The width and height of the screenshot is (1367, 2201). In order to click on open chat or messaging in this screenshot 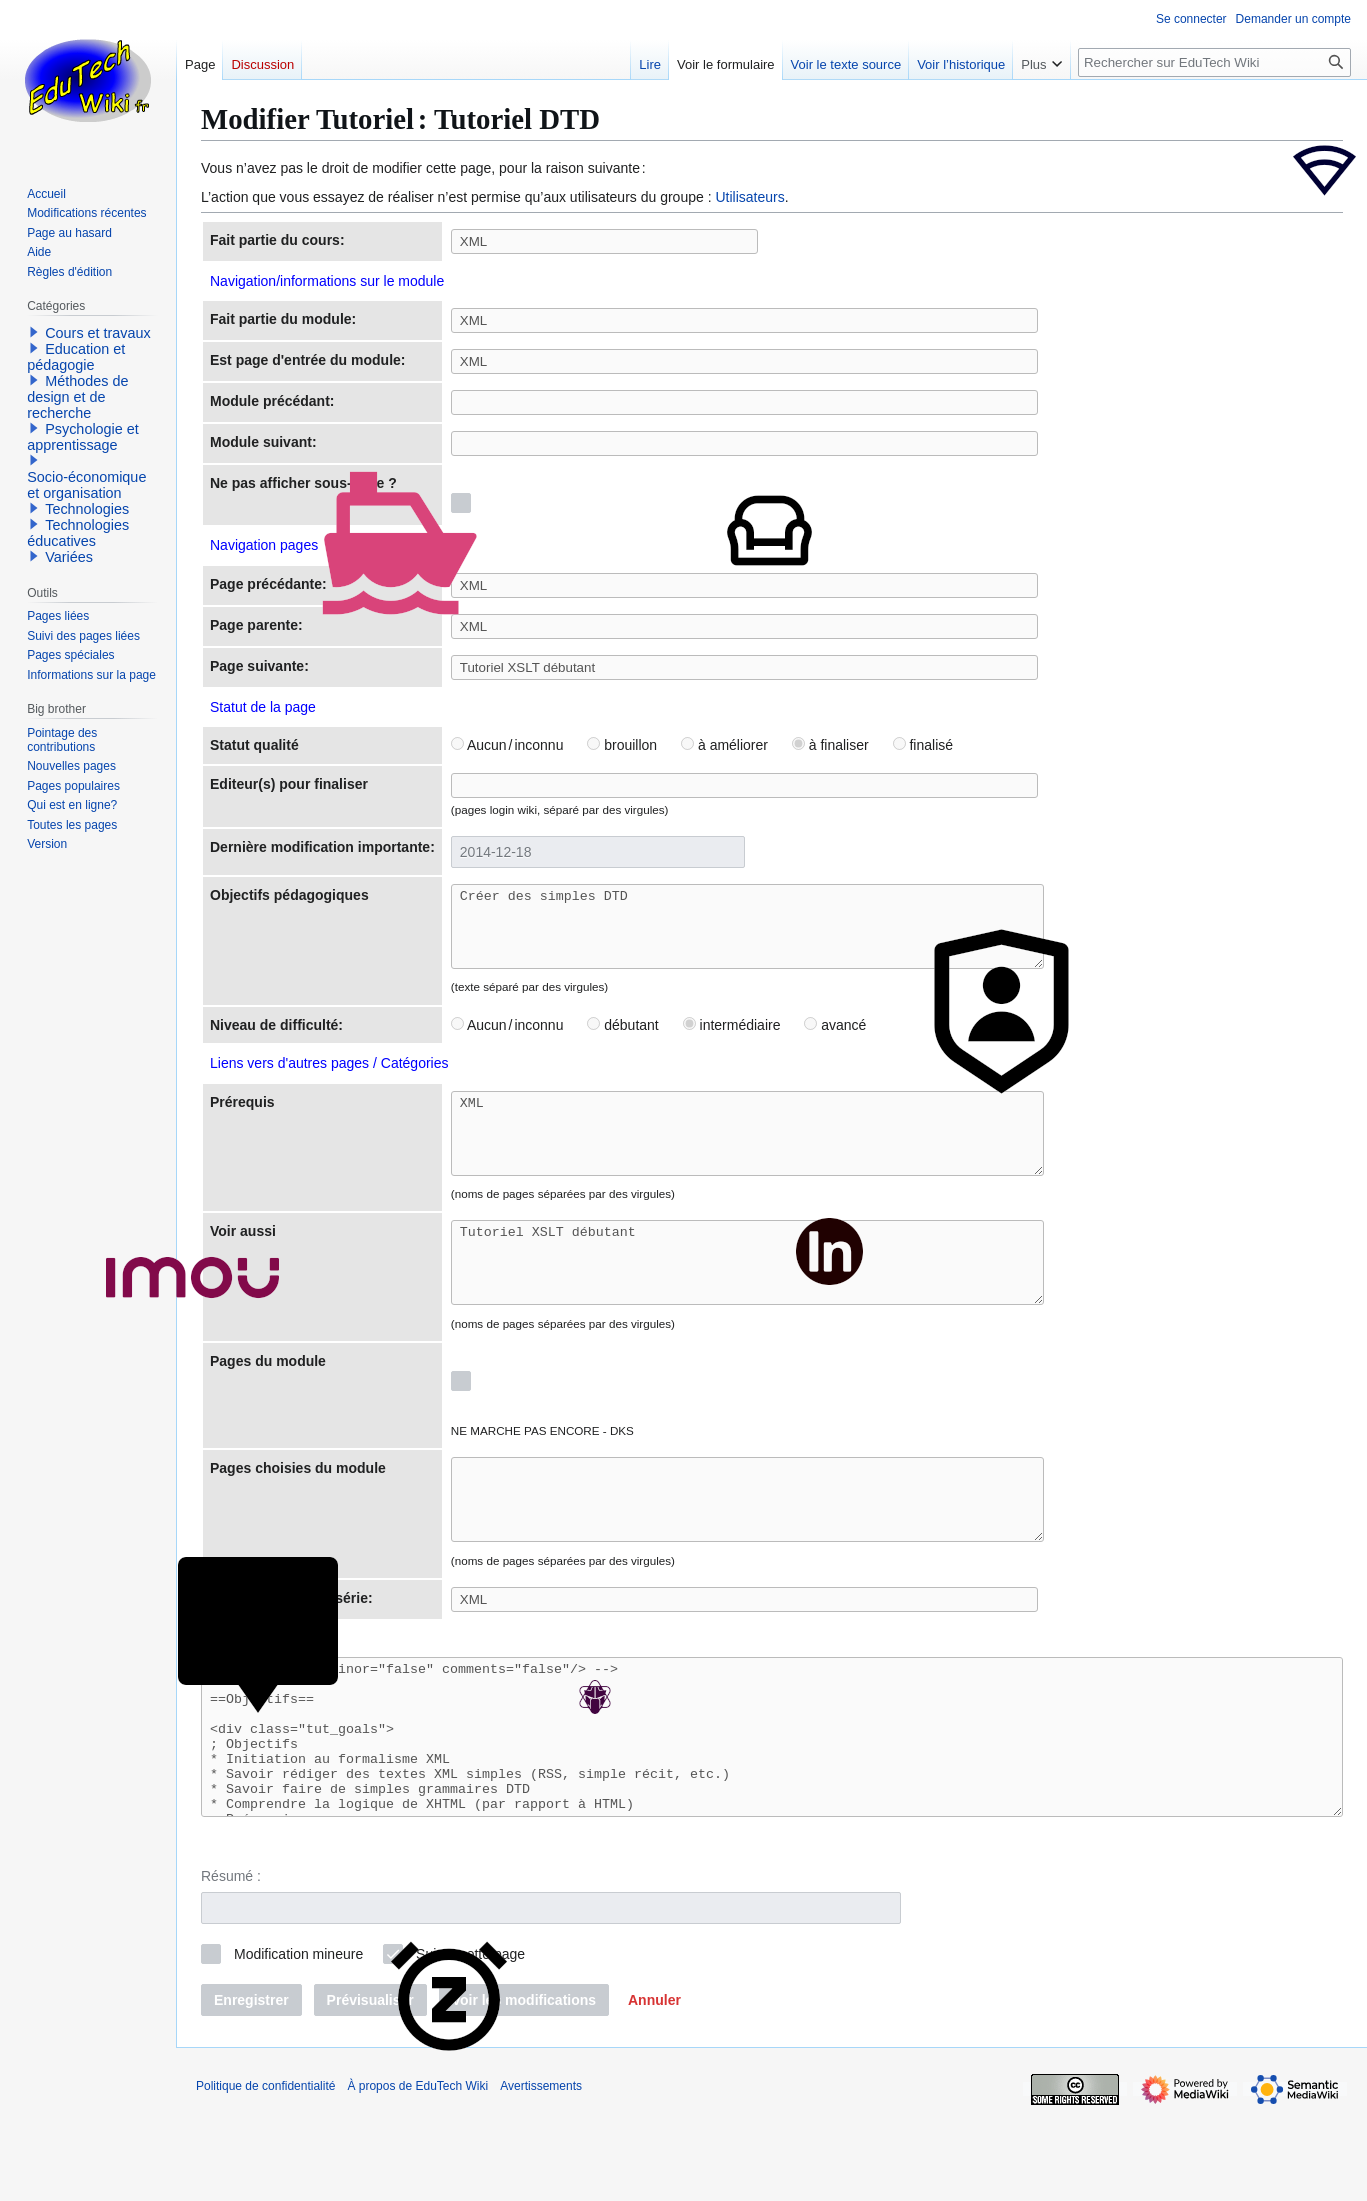, I will do `click(258, 1629)`.